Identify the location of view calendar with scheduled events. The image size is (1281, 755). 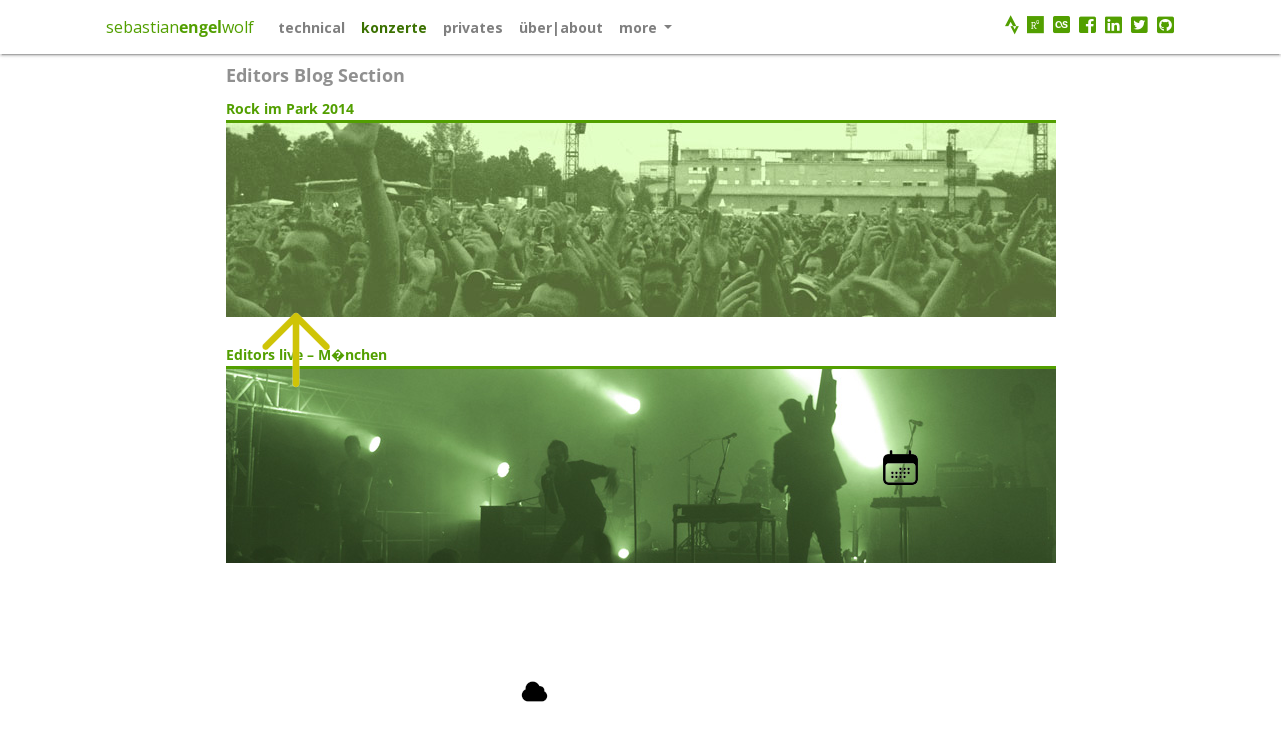
(900, 467).